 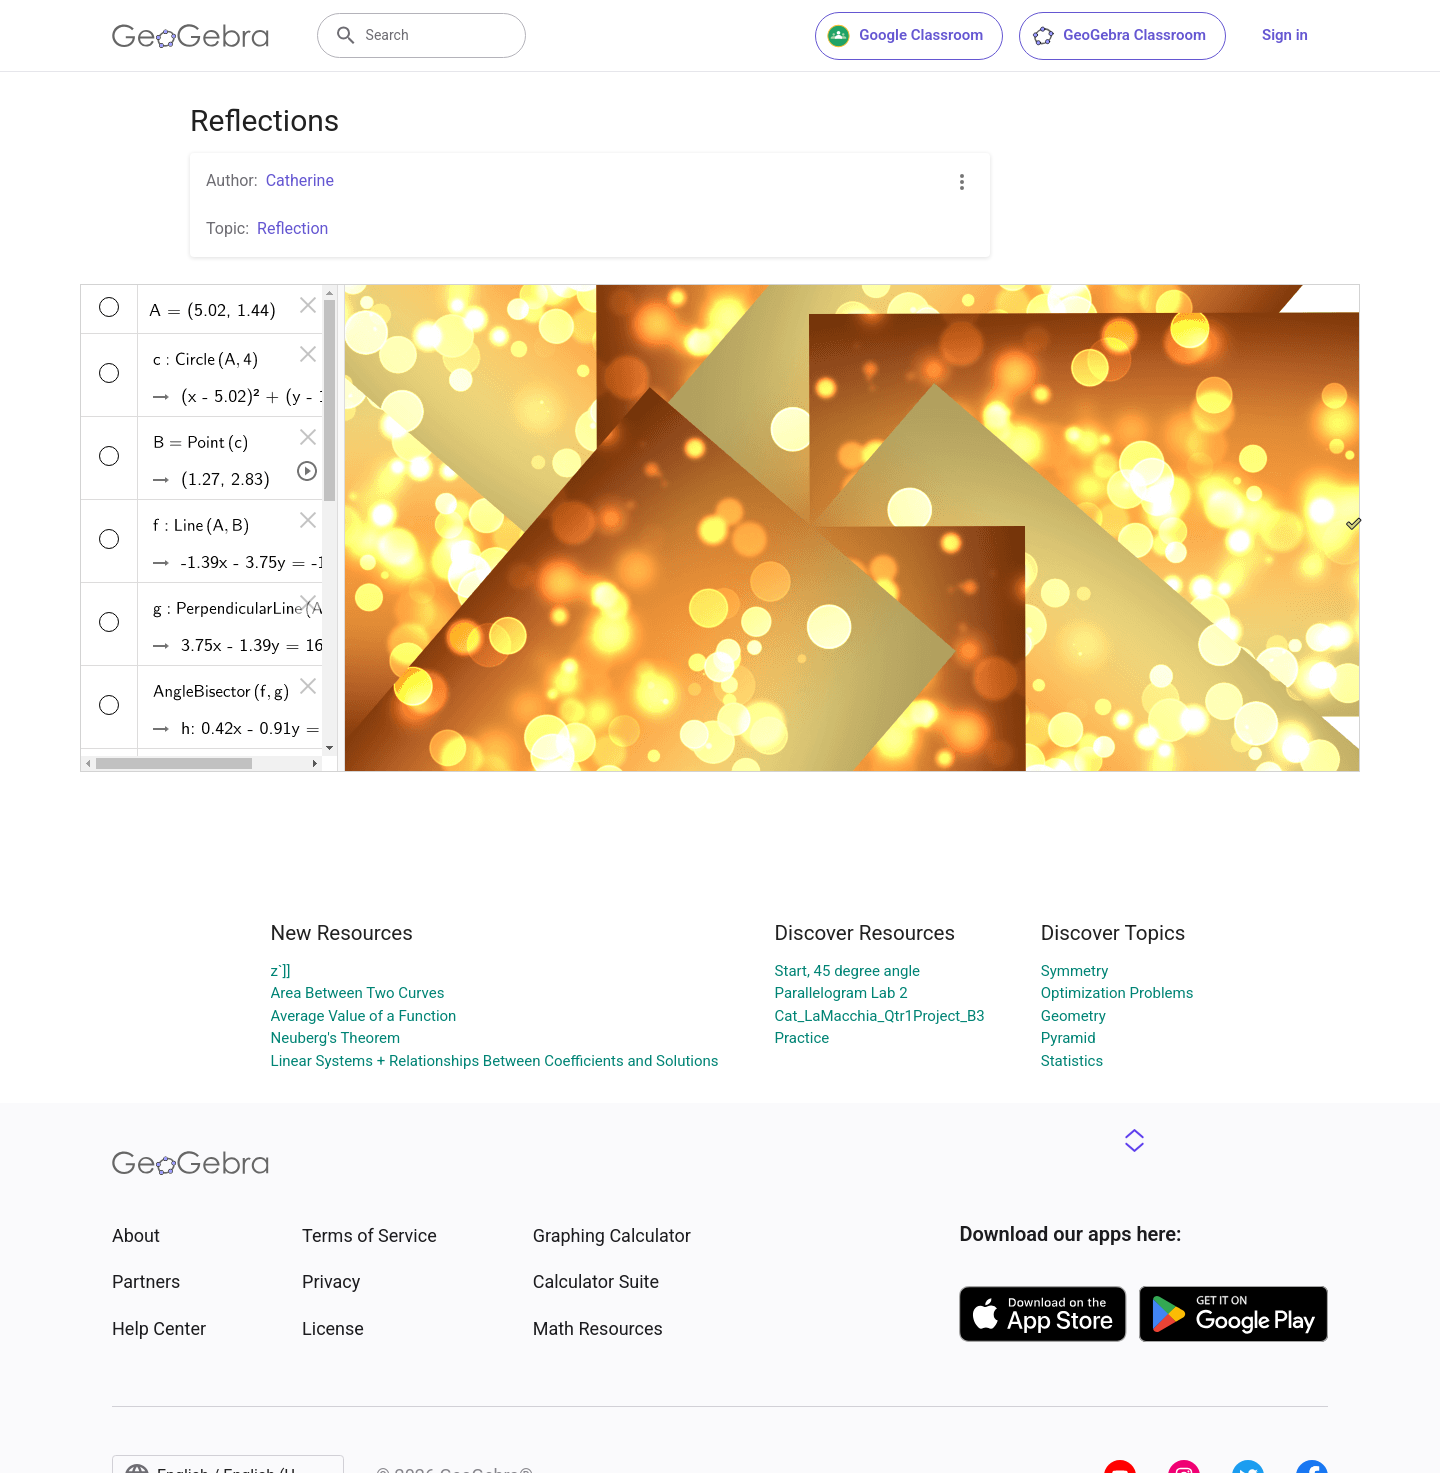 I want to click on expand or collapse a dropdown menu, so click(x=1134, y=1140).